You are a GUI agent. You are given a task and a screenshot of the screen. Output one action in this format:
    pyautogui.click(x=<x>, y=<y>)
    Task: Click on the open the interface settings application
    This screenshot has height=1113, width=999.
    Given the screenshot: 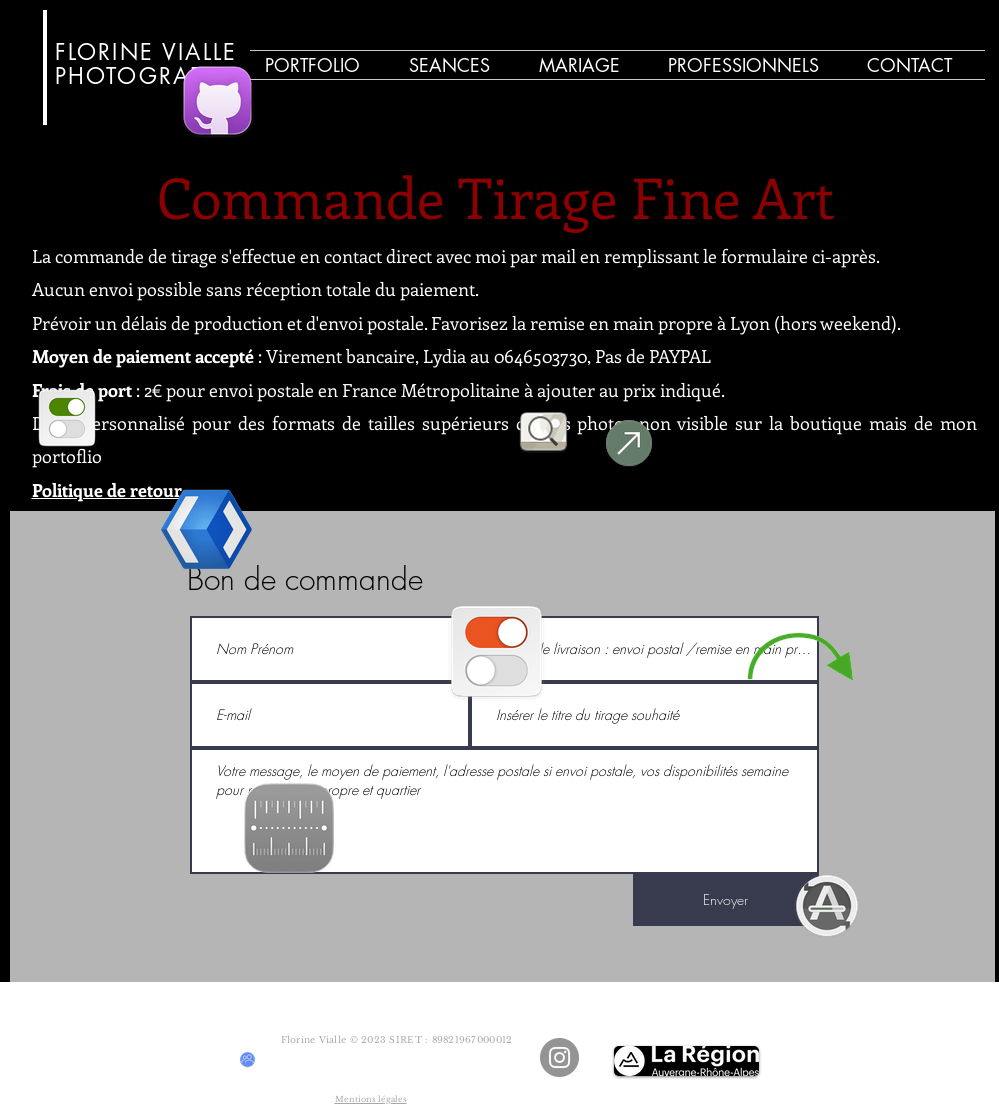 What is the action you would take?
    pyautogui.click(x=206, y=529)
    